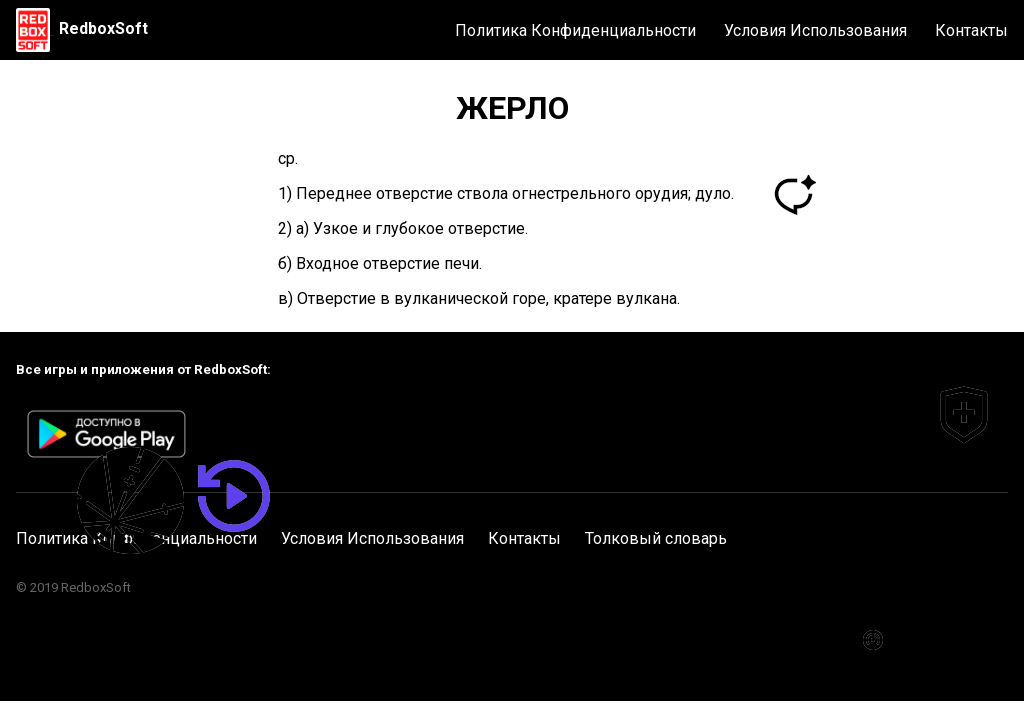 The height and width of the screenshot is (720, 1024). What do you see at coordinates (130, 500) in the screenshot?
I see `visit the Ex Ordo website or platform` at bounding box center [130, 500].